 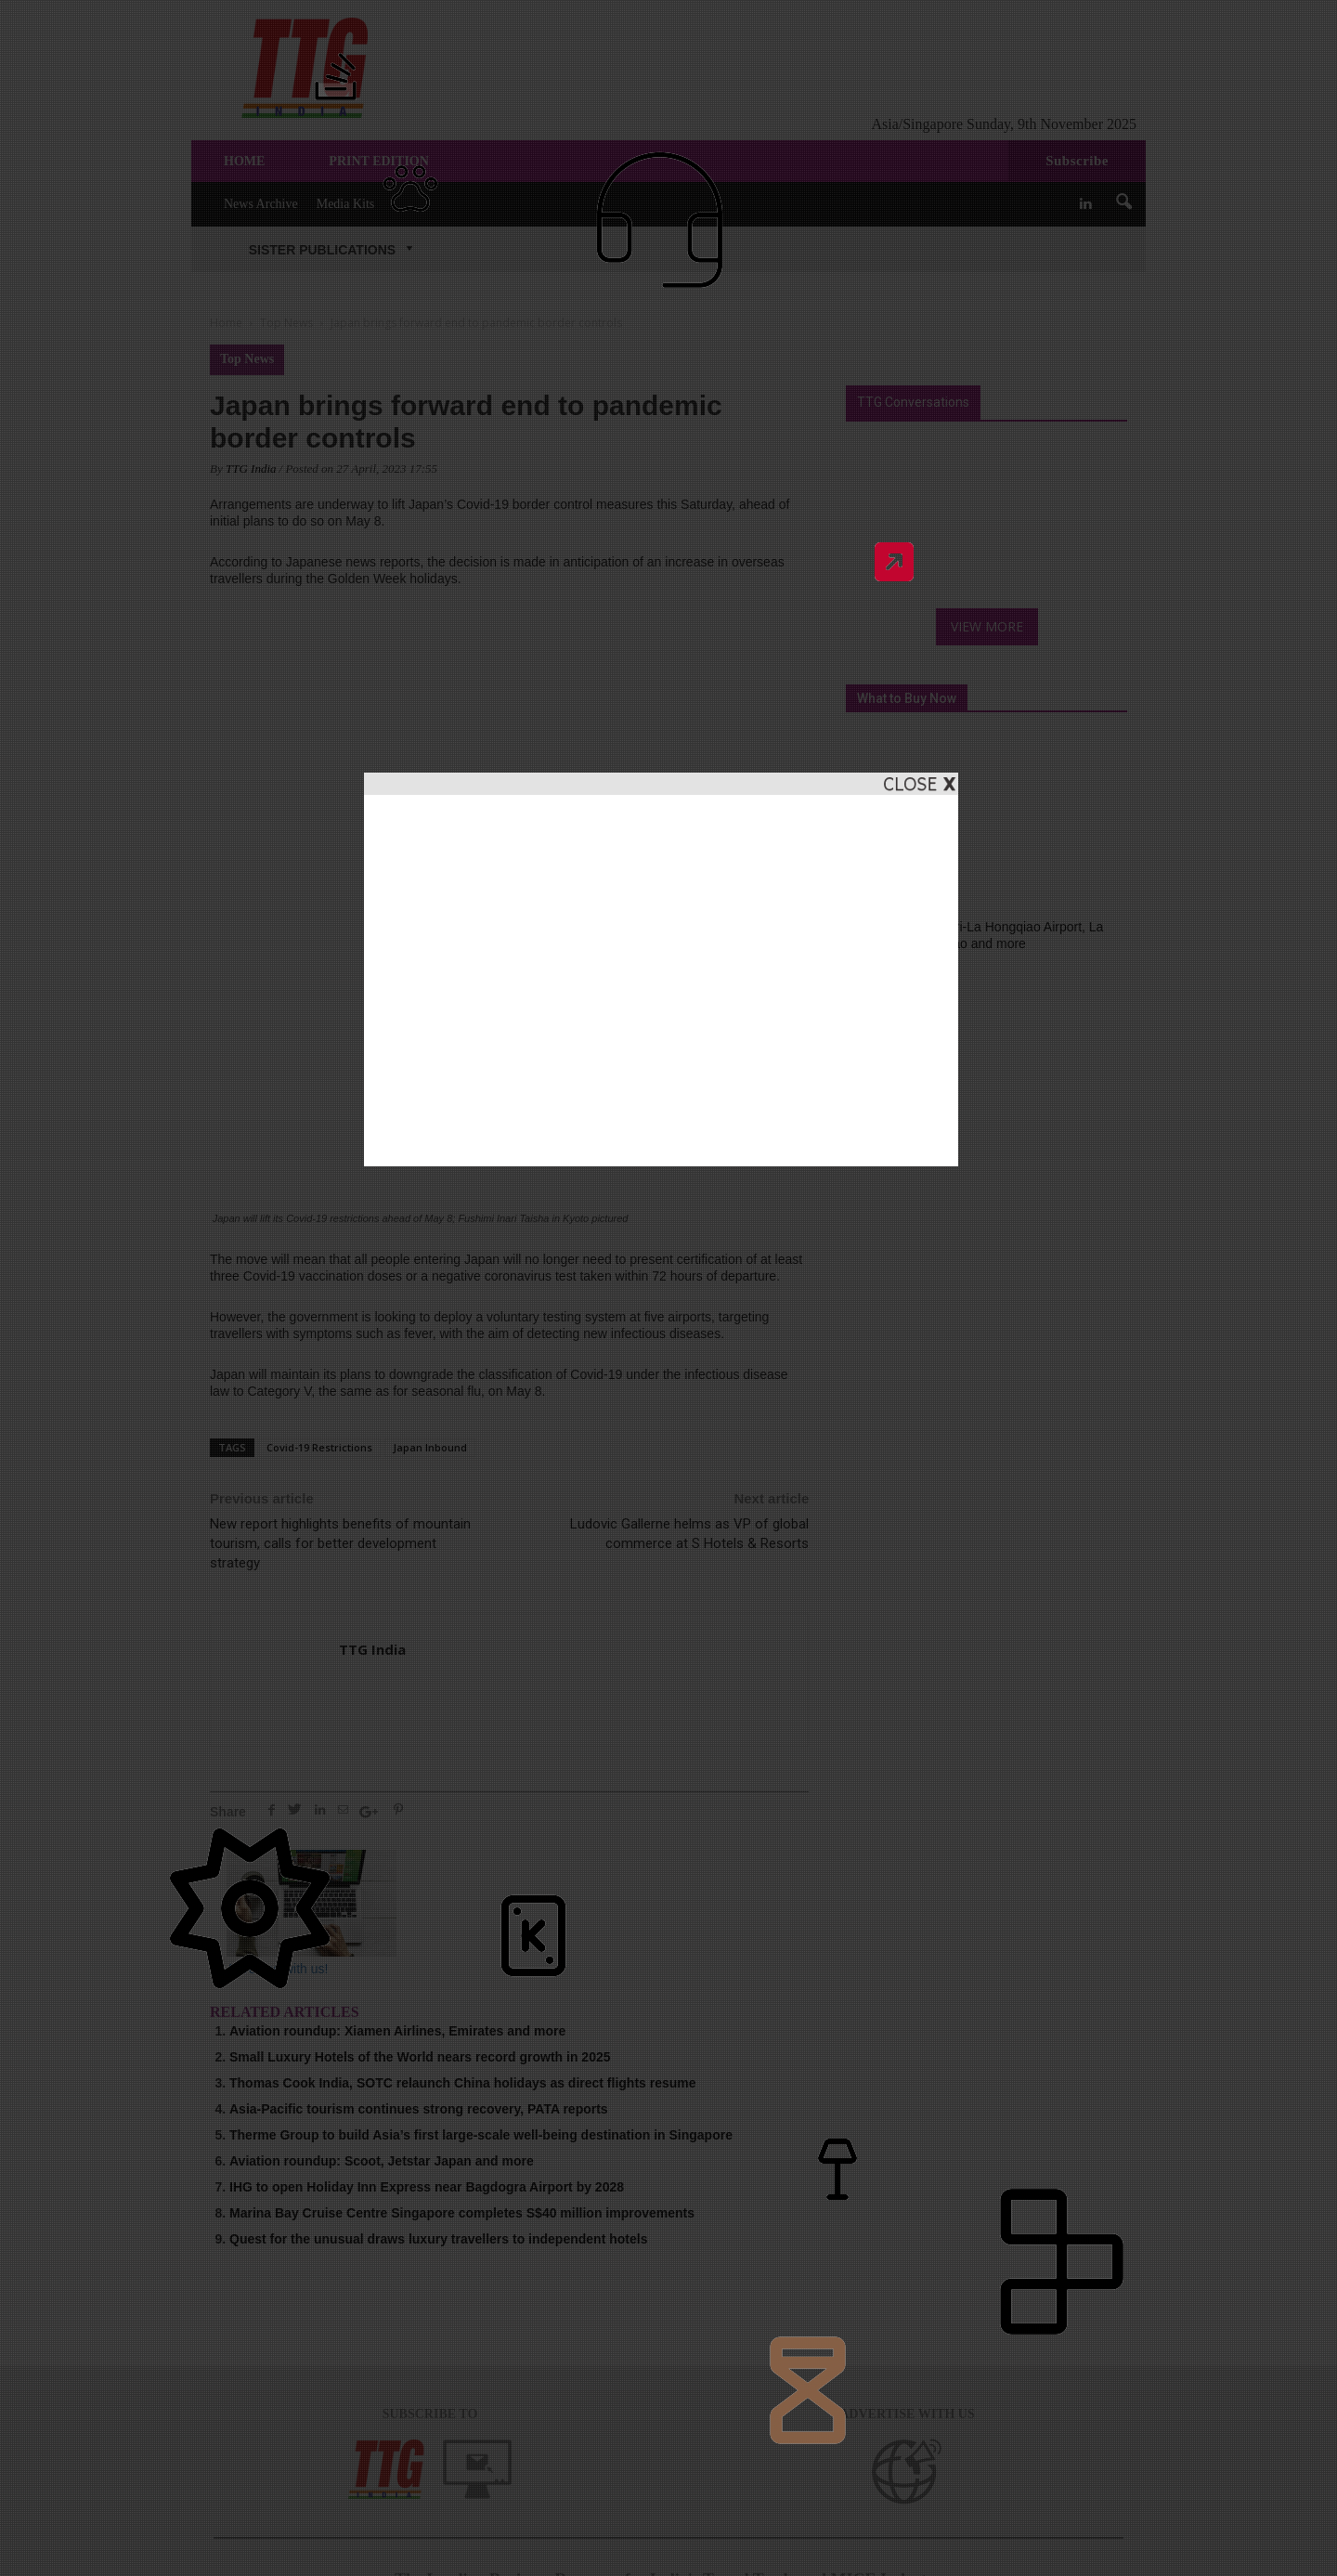 What do you see at coordinates (1050, 2261) in the screenshot?
I see `open replit coding environment` at bounding box center [1050, 2261].